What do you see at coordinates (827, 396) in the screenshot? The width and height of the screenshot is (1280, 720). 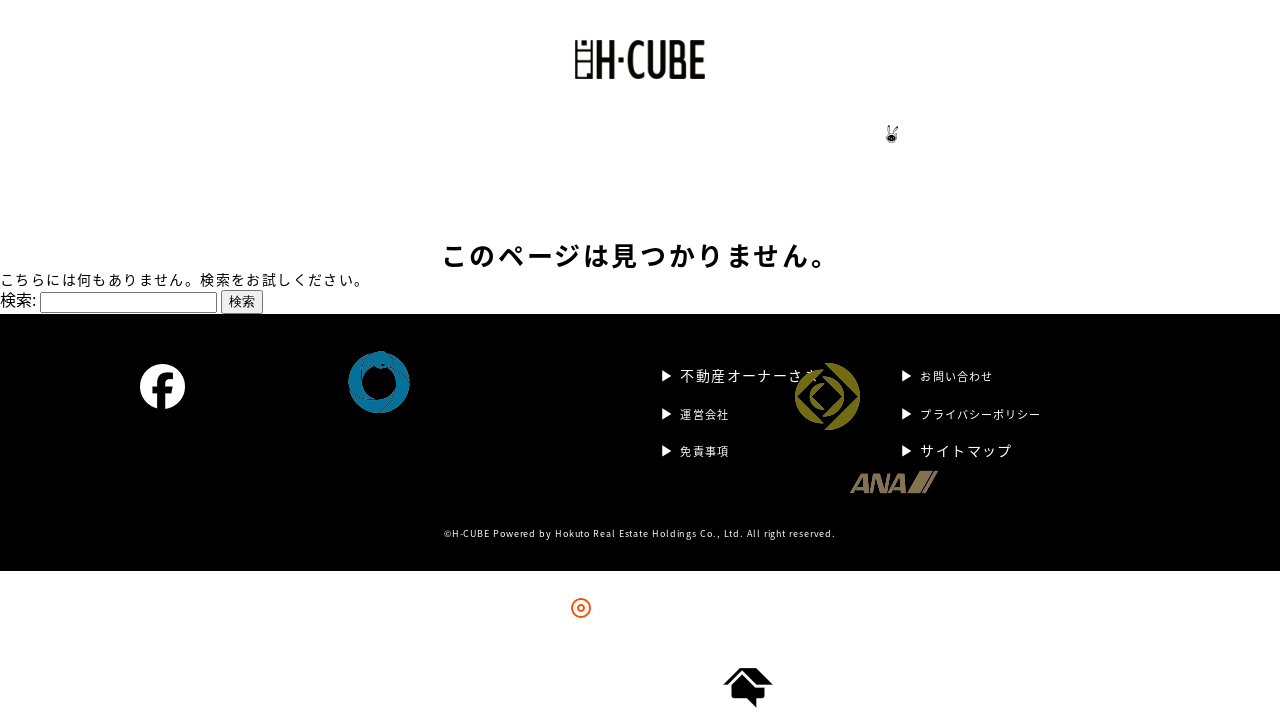 I see `claris app or service logo` at bounding box center [827, 396].